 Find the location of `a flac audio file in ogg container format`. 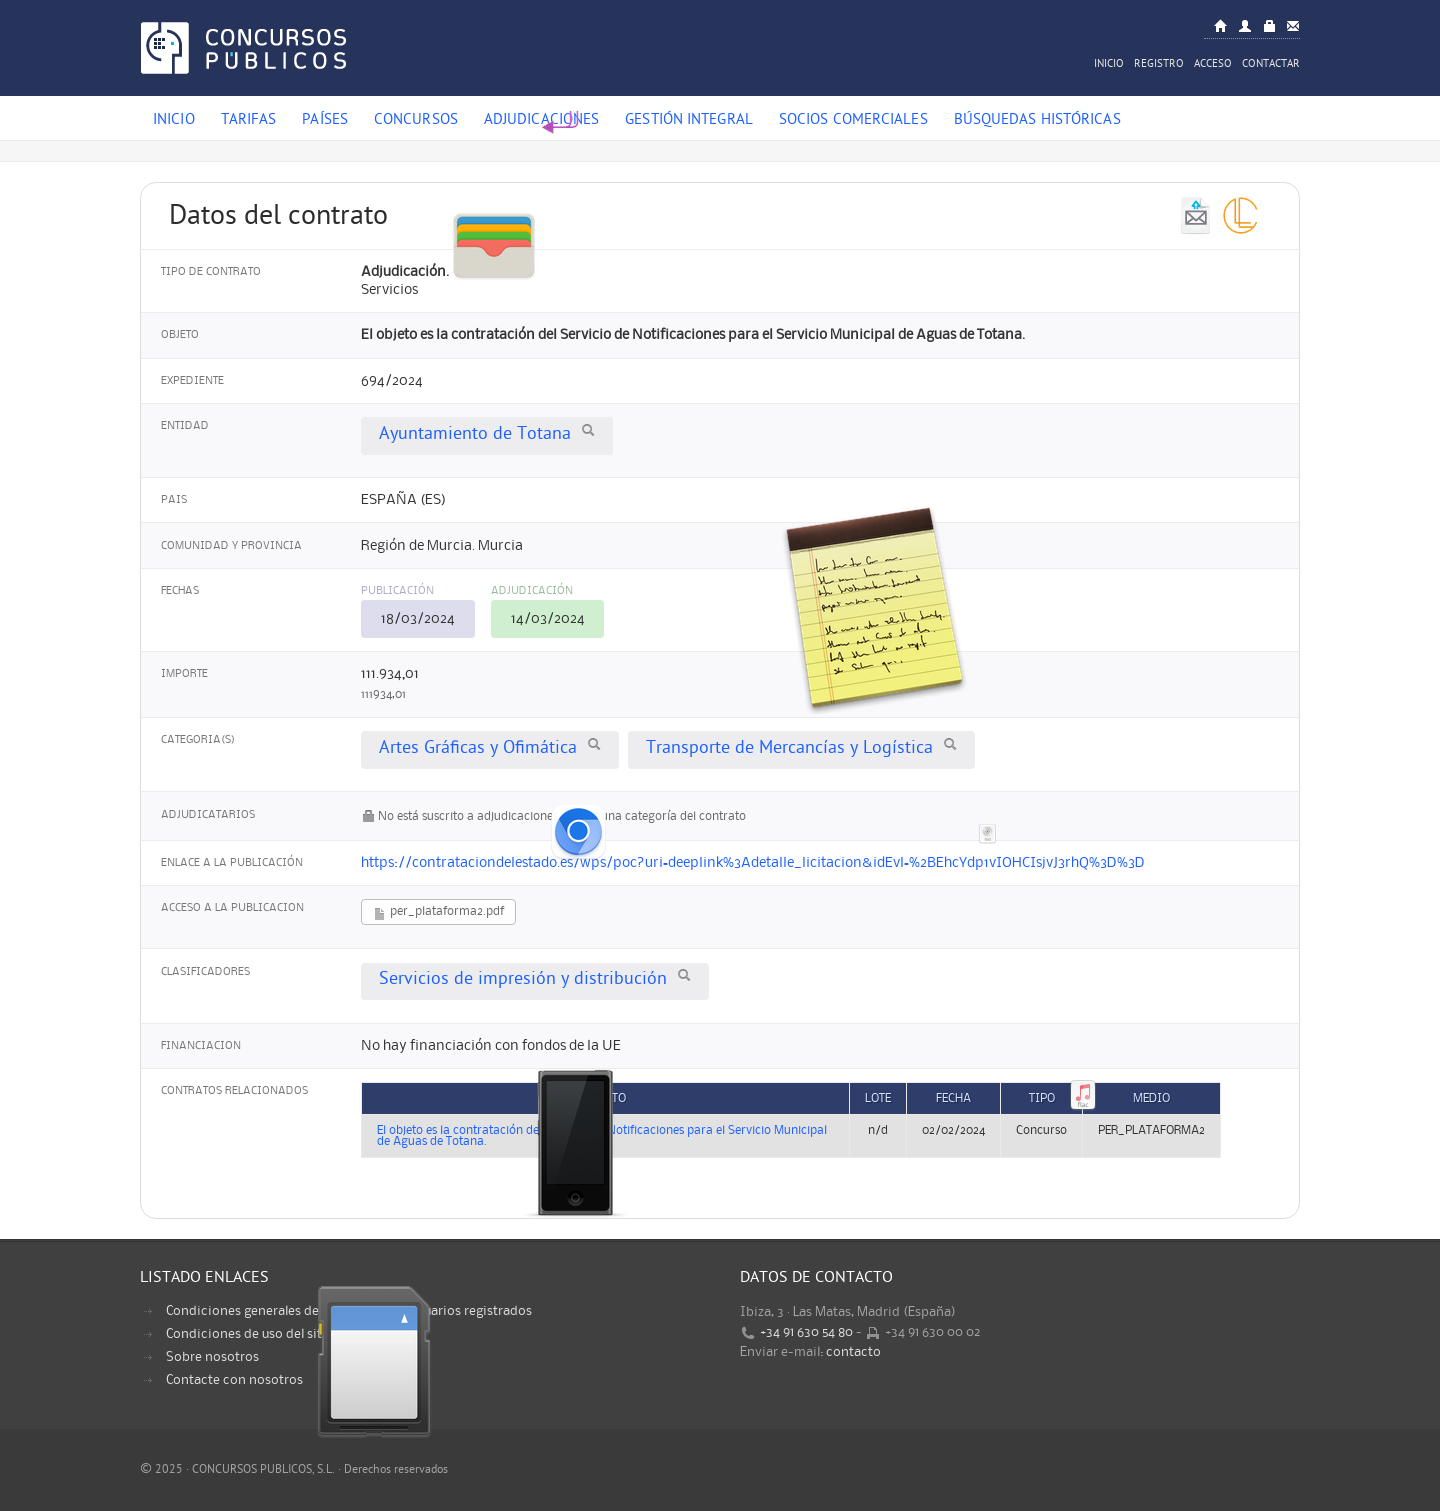

a flac audio file in ogg container format is located at coordinates (1083, 1095).